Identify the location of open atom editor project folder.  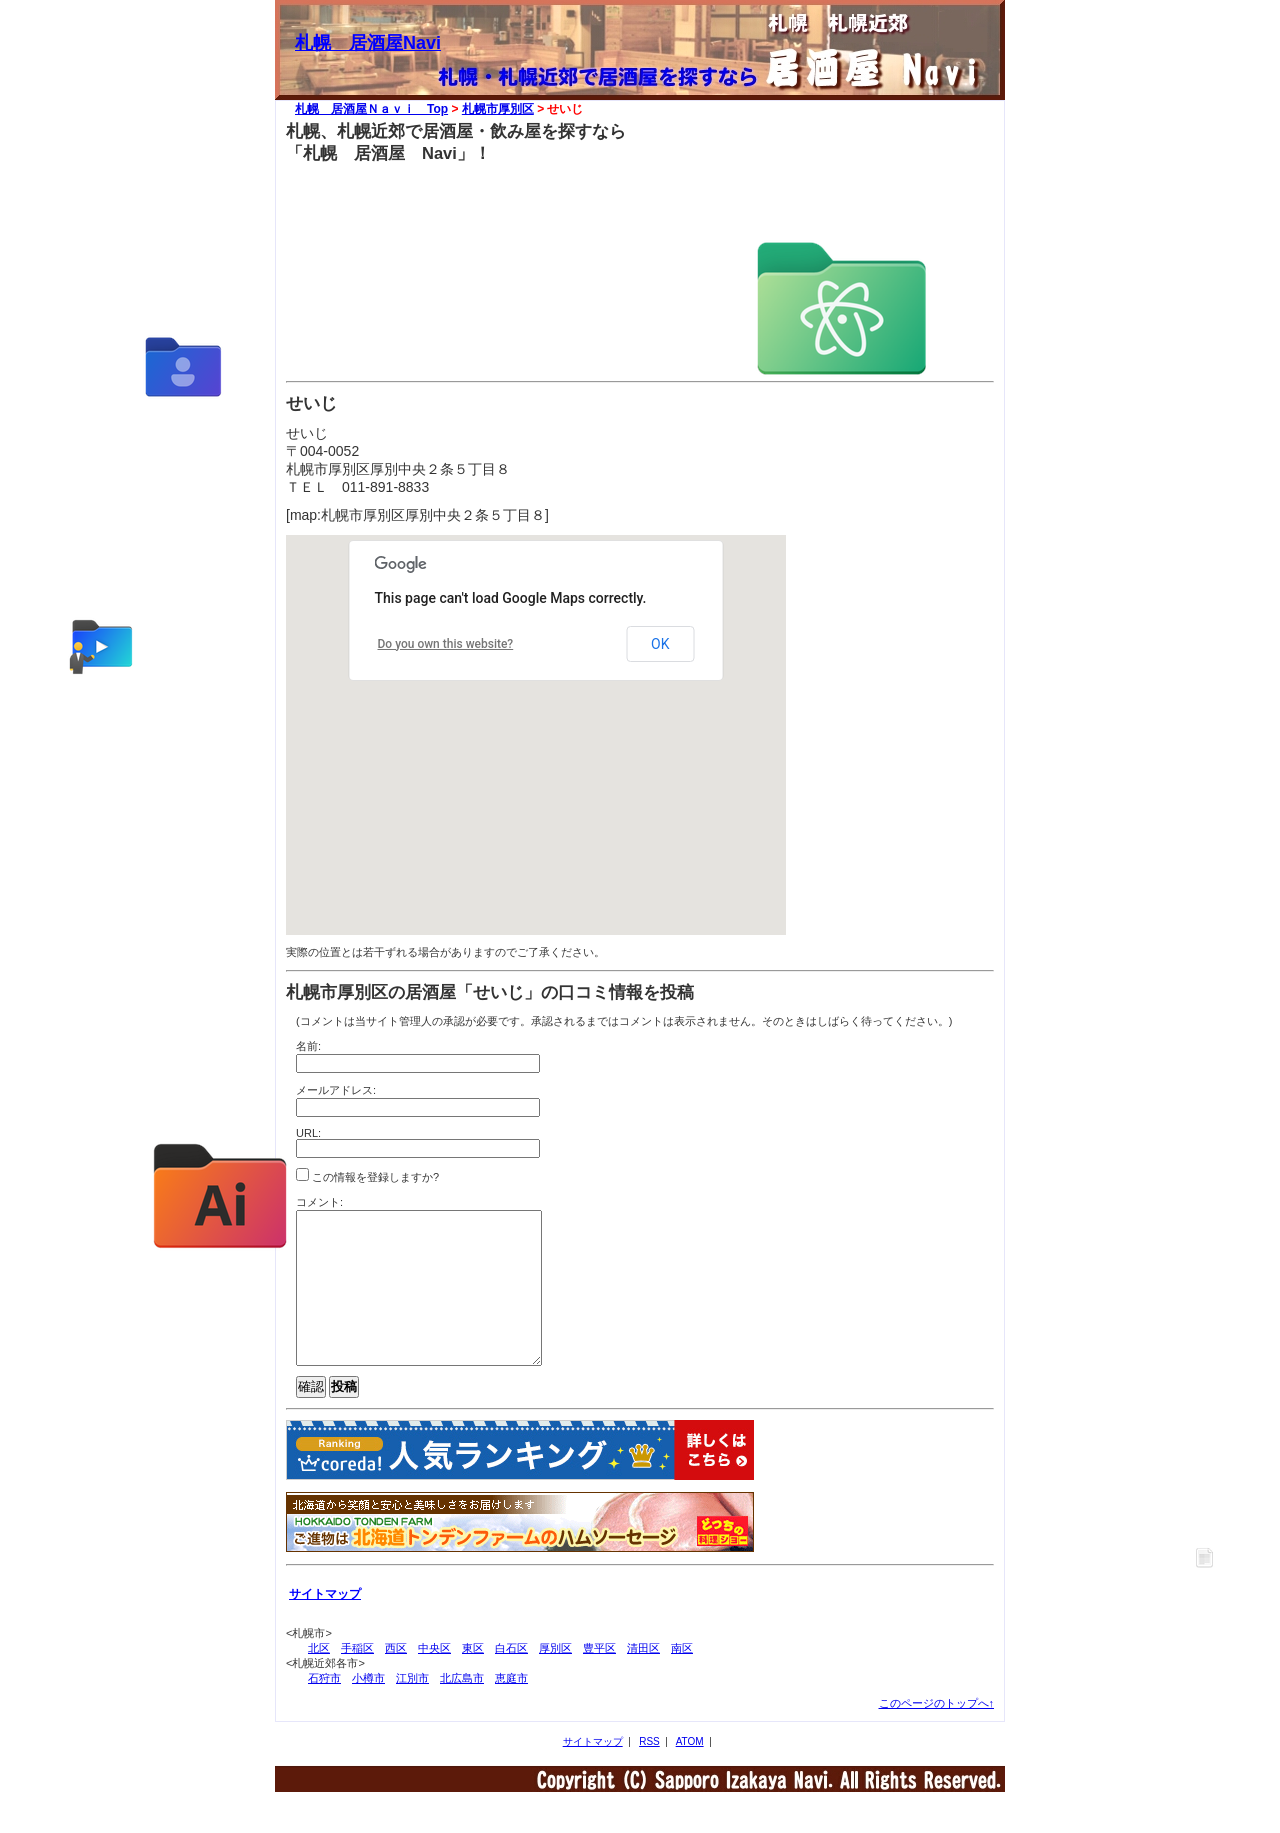
(841, 313).